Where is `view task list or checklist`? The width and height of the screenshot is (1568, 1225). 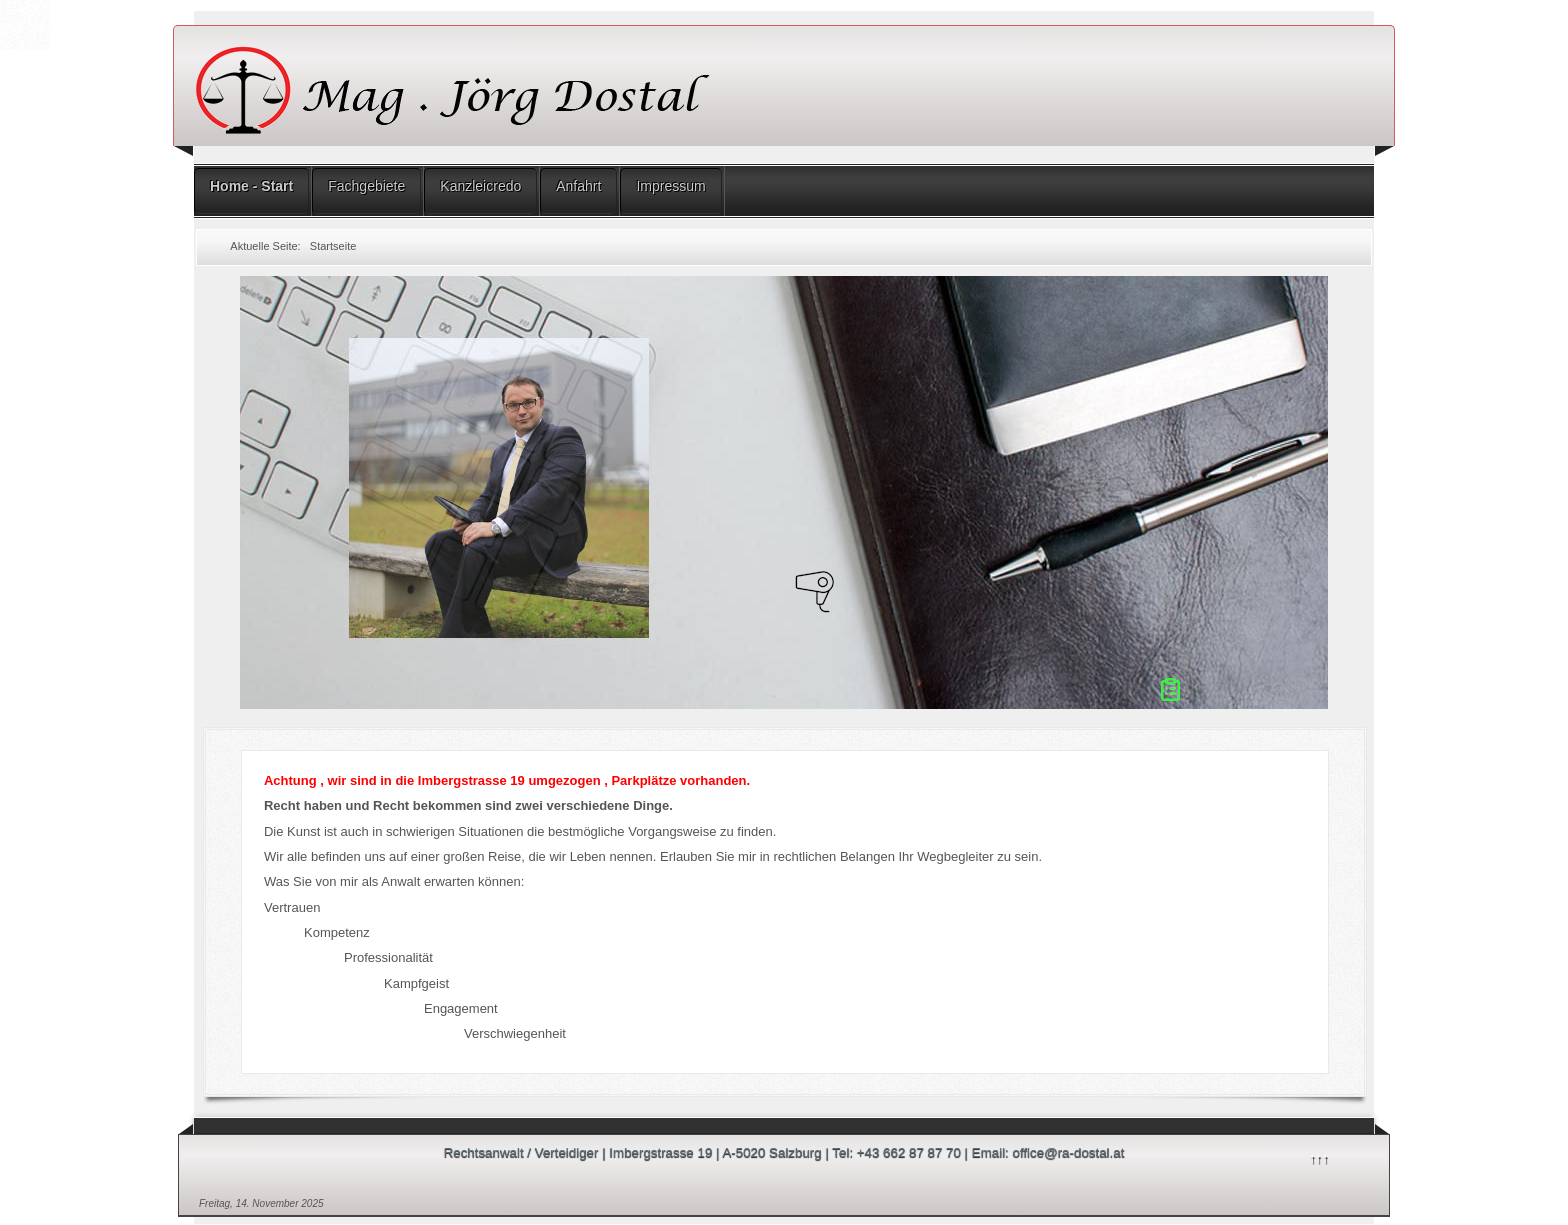
view task list or checklist is located at coordinates (1170, 689).